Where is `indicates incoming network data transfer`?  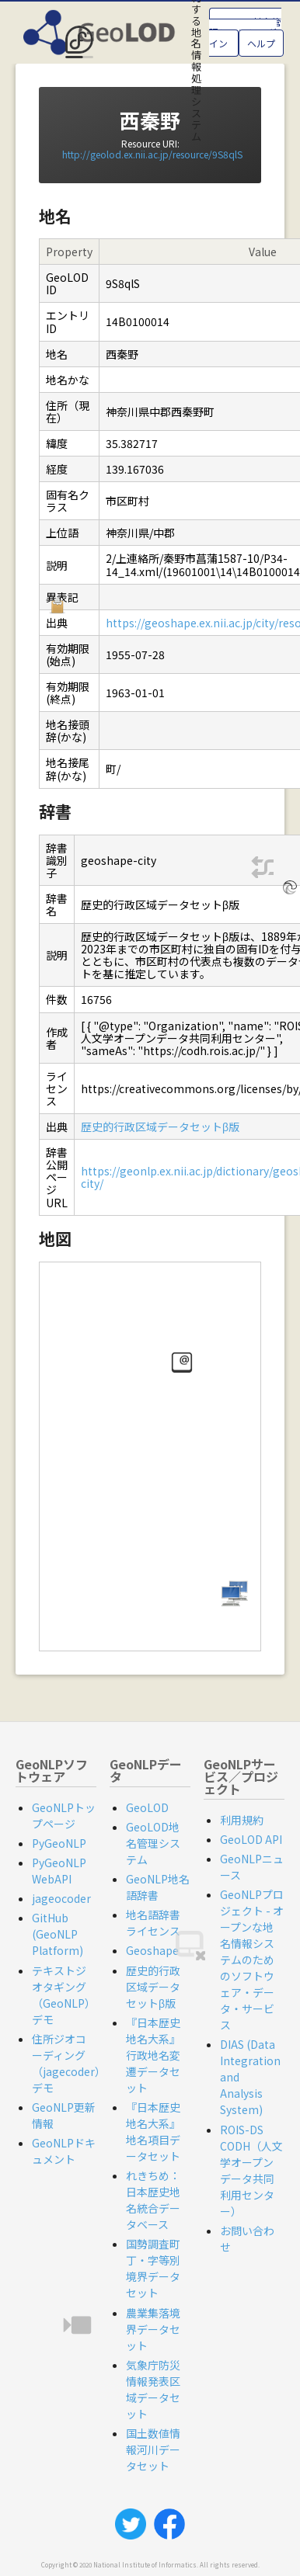 indicates incoming network data transfer is located at coordinates (234, 1593).